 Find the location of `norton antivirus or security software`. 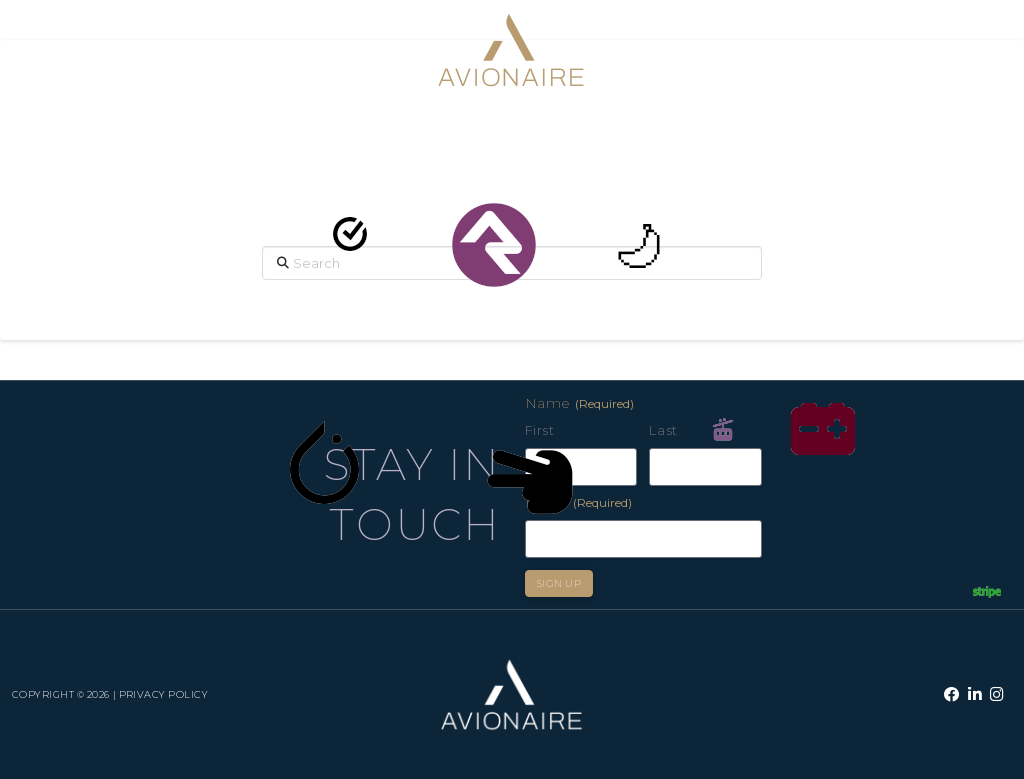

norton antivirus or security software is located at coordinates (350, 234).